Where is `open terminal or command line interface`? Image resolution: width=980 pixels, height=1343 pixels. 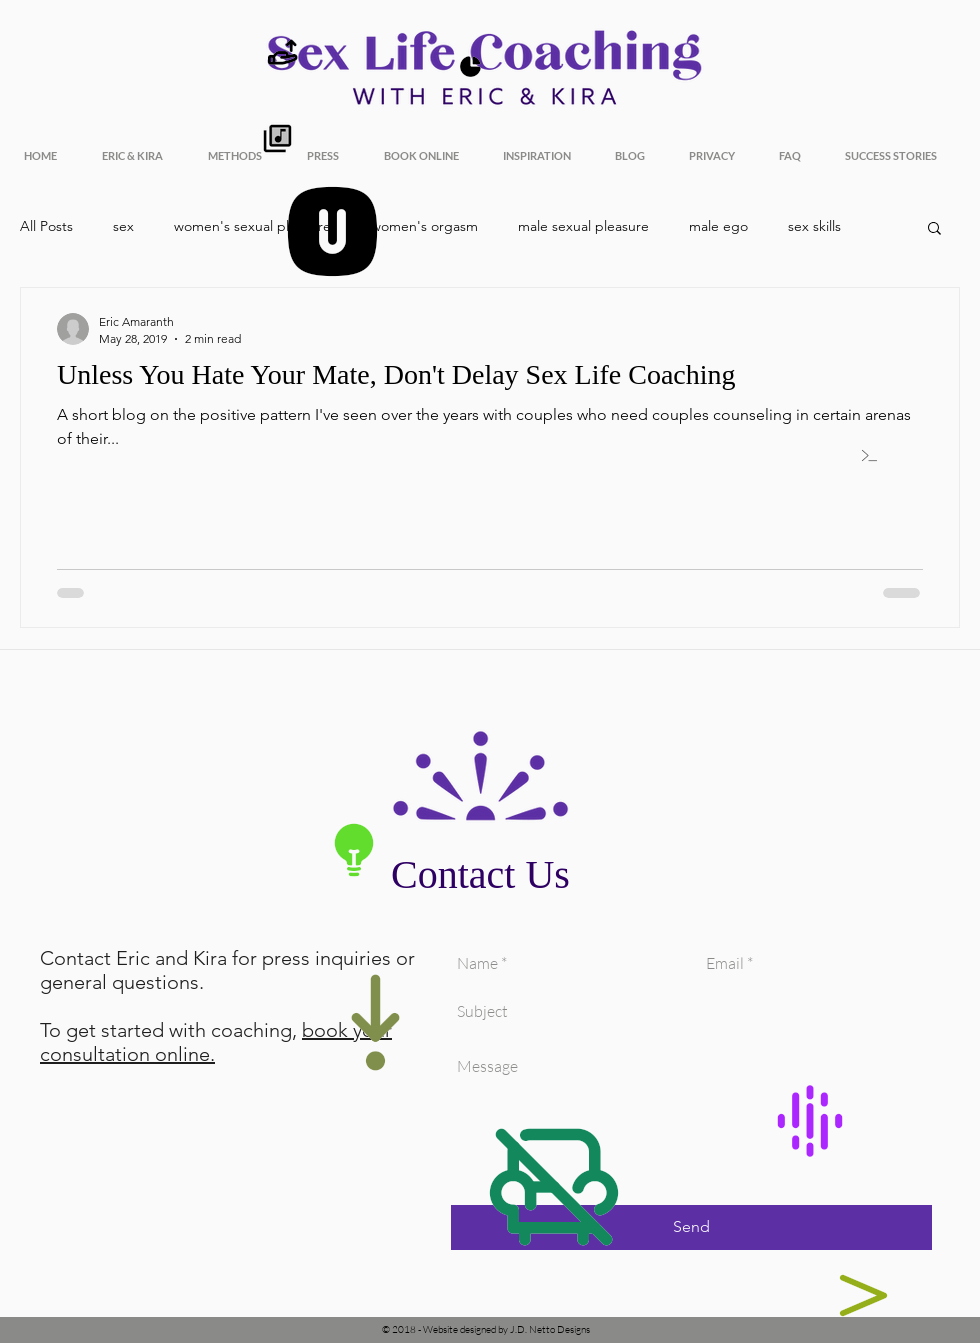 open terminal or command line interface is located at coordinates (869, 455).